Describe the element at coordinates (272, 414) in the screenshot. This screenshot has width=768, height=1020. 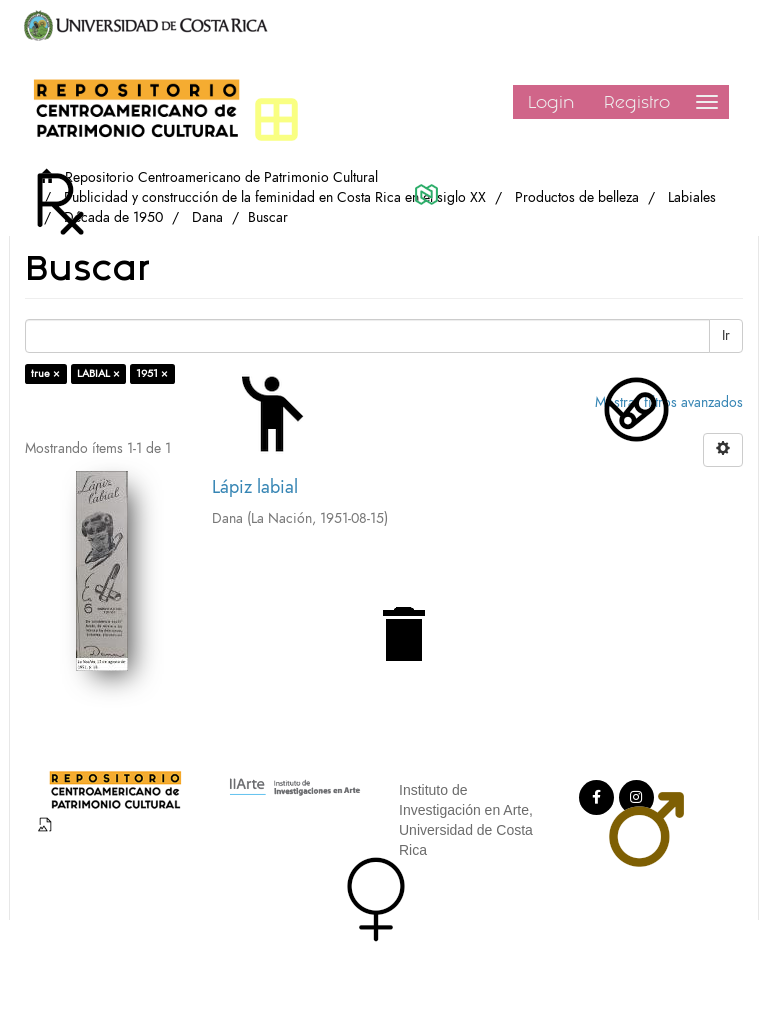
I see `access people or contacts` at that location.